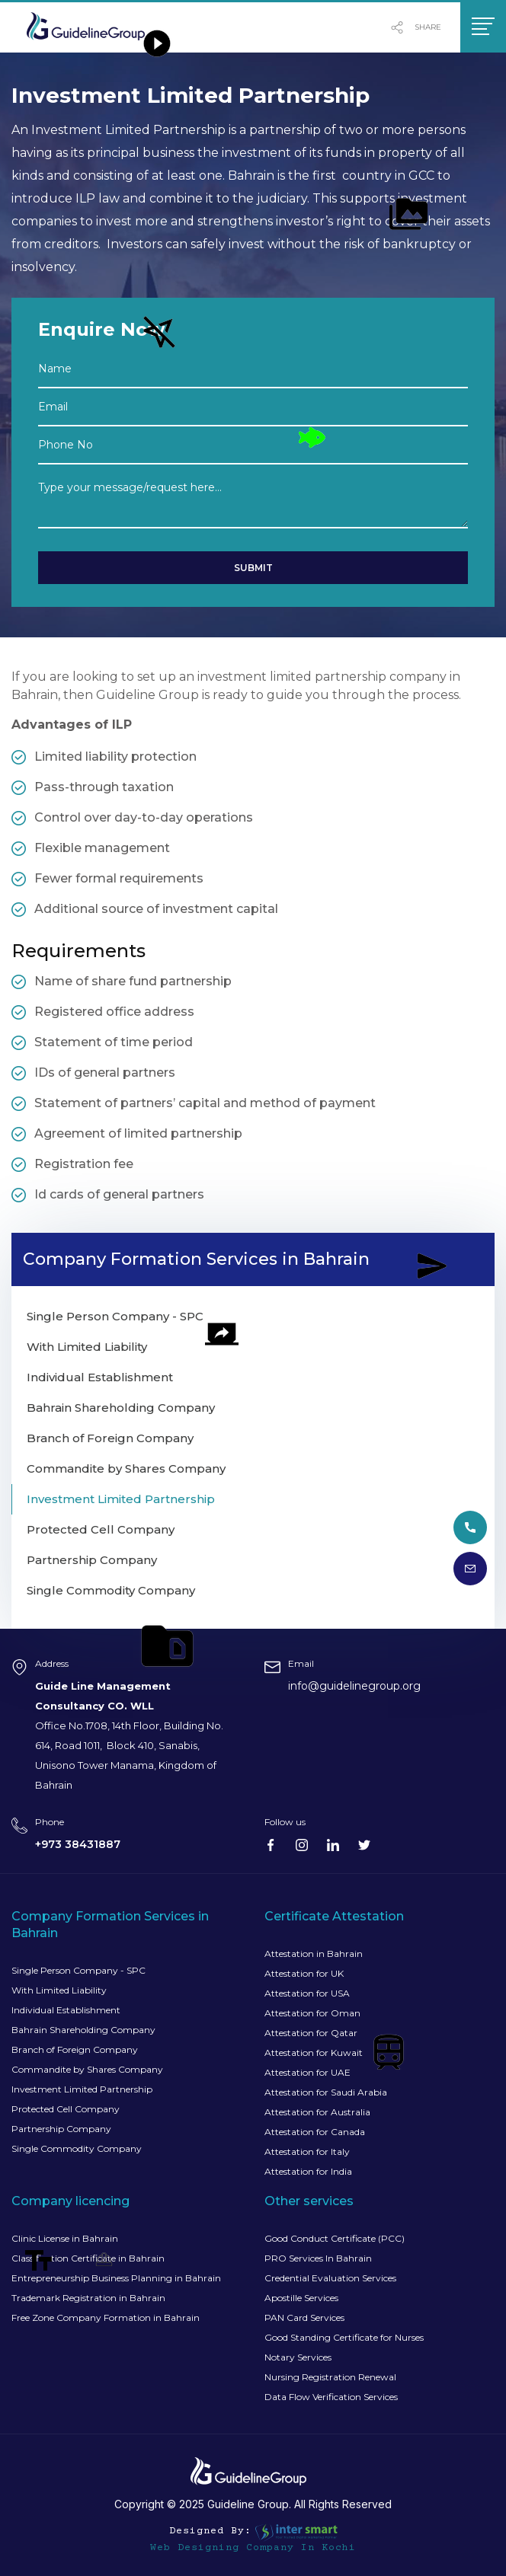 This screenshot has width=506, height=2576. I want to click on send a message or submit content, so click(432, 1266).